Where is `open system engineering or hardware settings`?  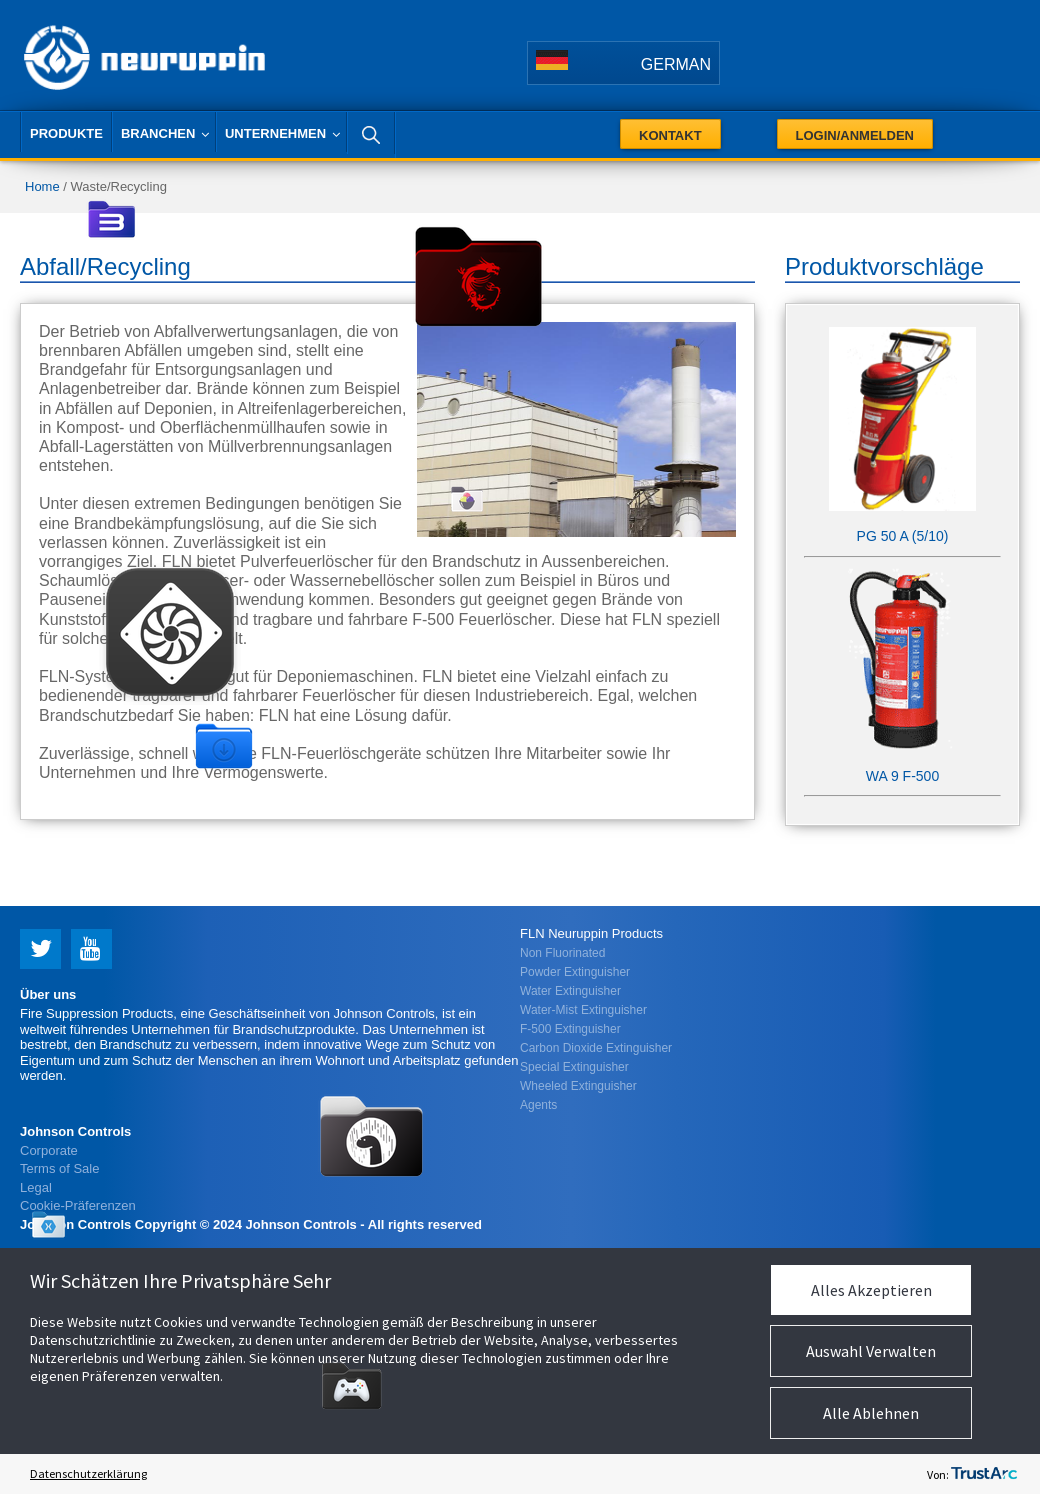 open system engineering or hardware settings is located at coordinates (170, 632).